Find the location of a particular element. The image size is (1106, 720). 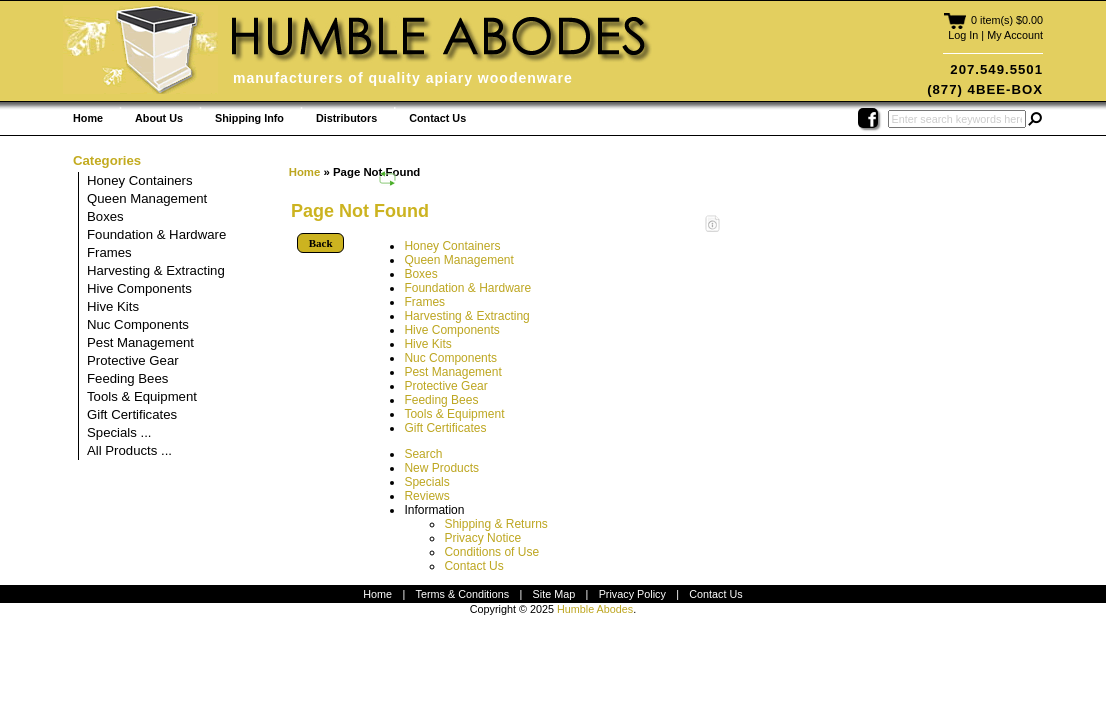

sync or refresh email messages is located at coordinates (387, 178).